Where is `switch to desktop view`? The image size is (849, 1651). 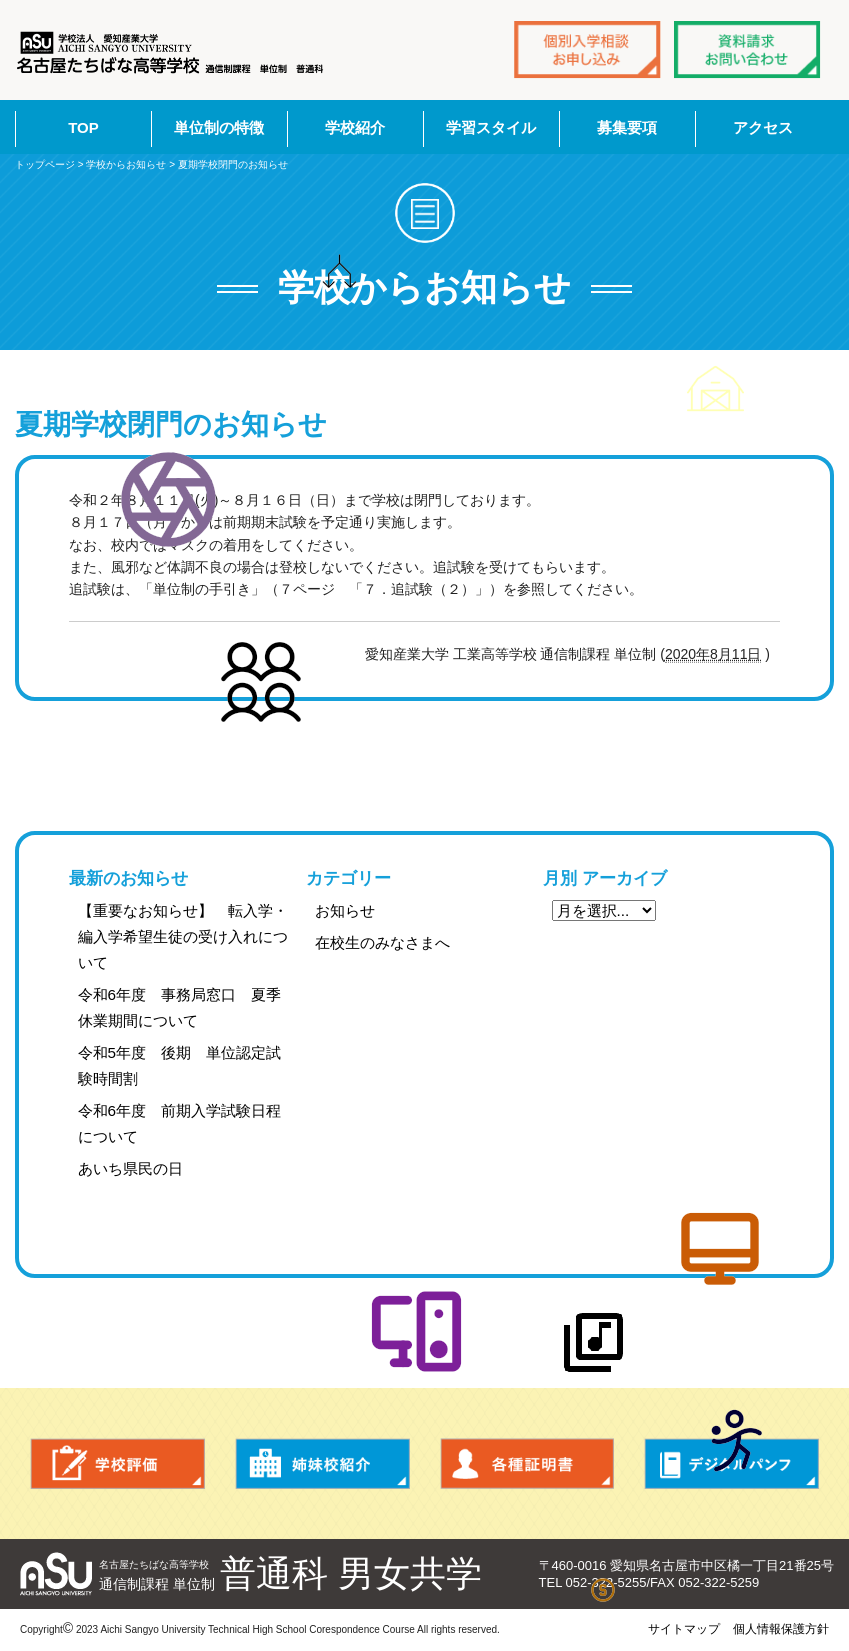 switch to desktop view is located at coordinates (720, 1246).